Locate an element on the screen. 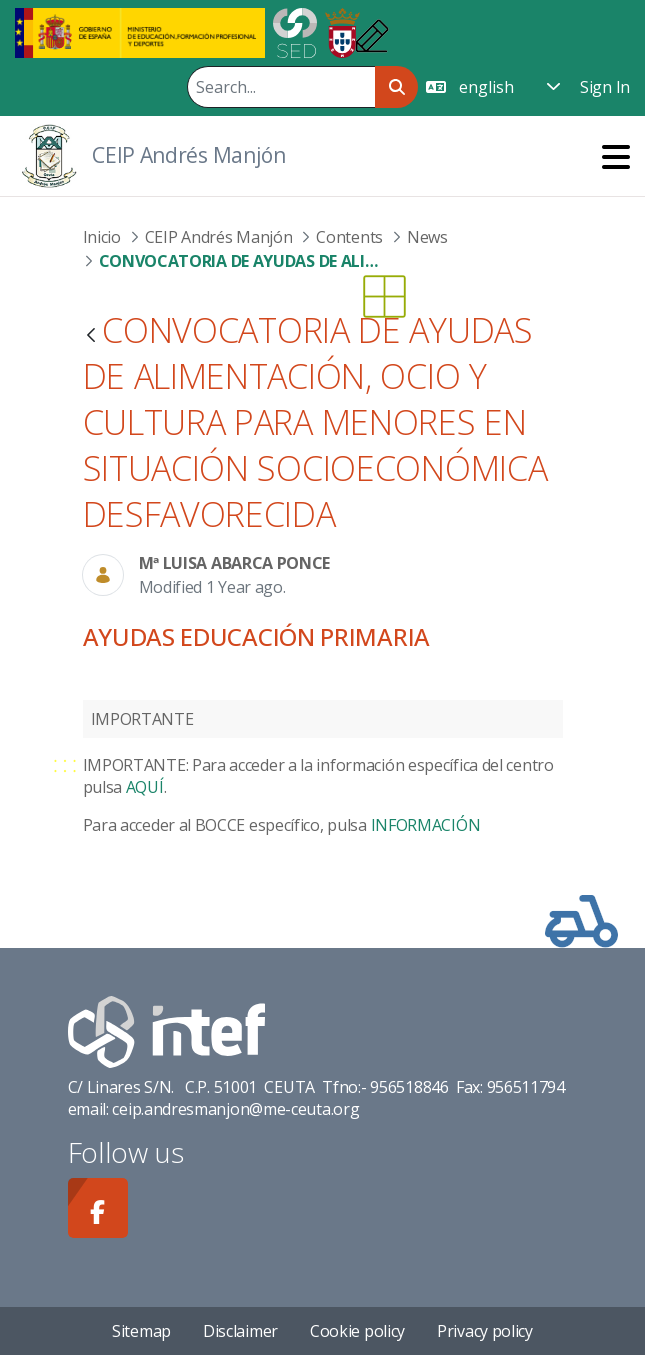 The image size is (645, 1355). switch to grid view is located at coordinates (384, 296).